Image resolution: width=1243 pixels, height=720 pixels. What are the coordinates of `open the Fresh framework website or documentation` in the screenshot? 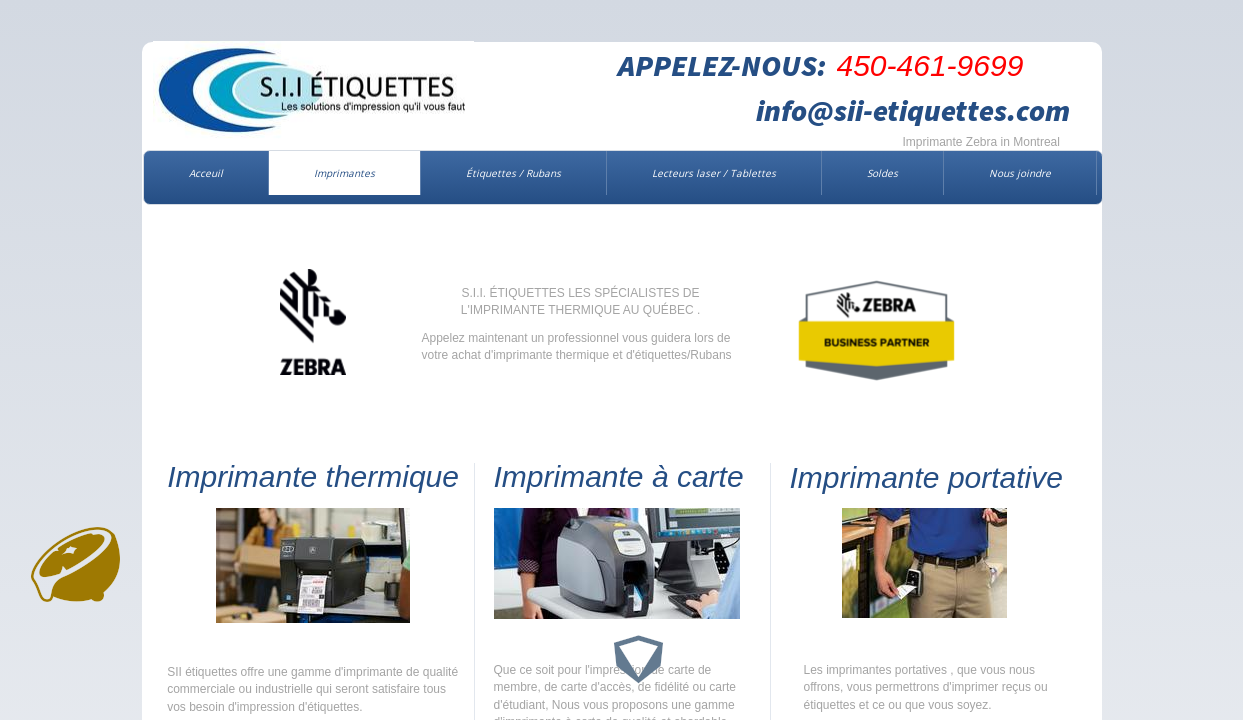 It's located at (75, 564).